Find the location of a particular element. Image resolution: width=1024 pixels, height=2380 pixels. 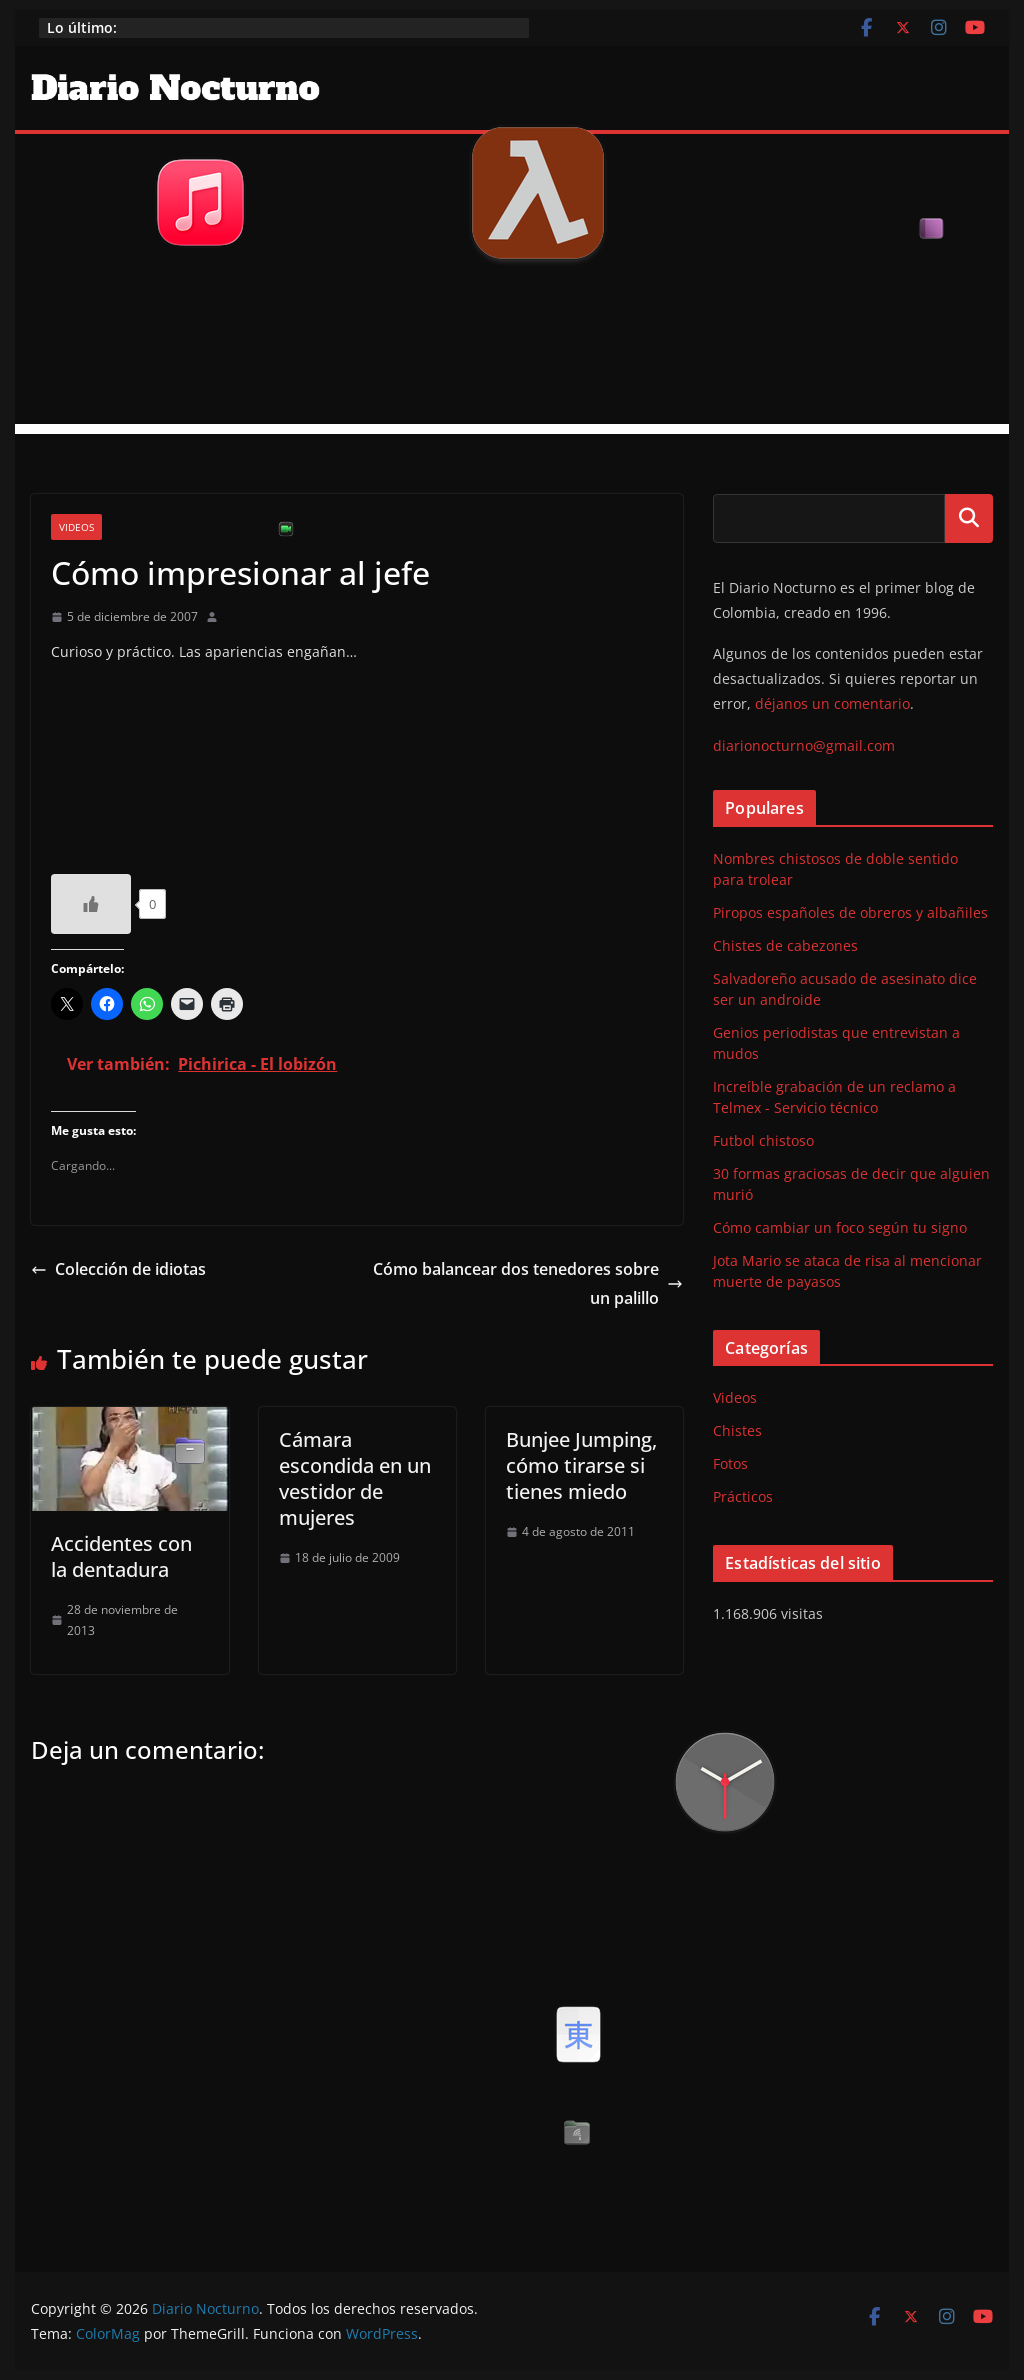

open file manager application is located at coordinates (190, 1450).